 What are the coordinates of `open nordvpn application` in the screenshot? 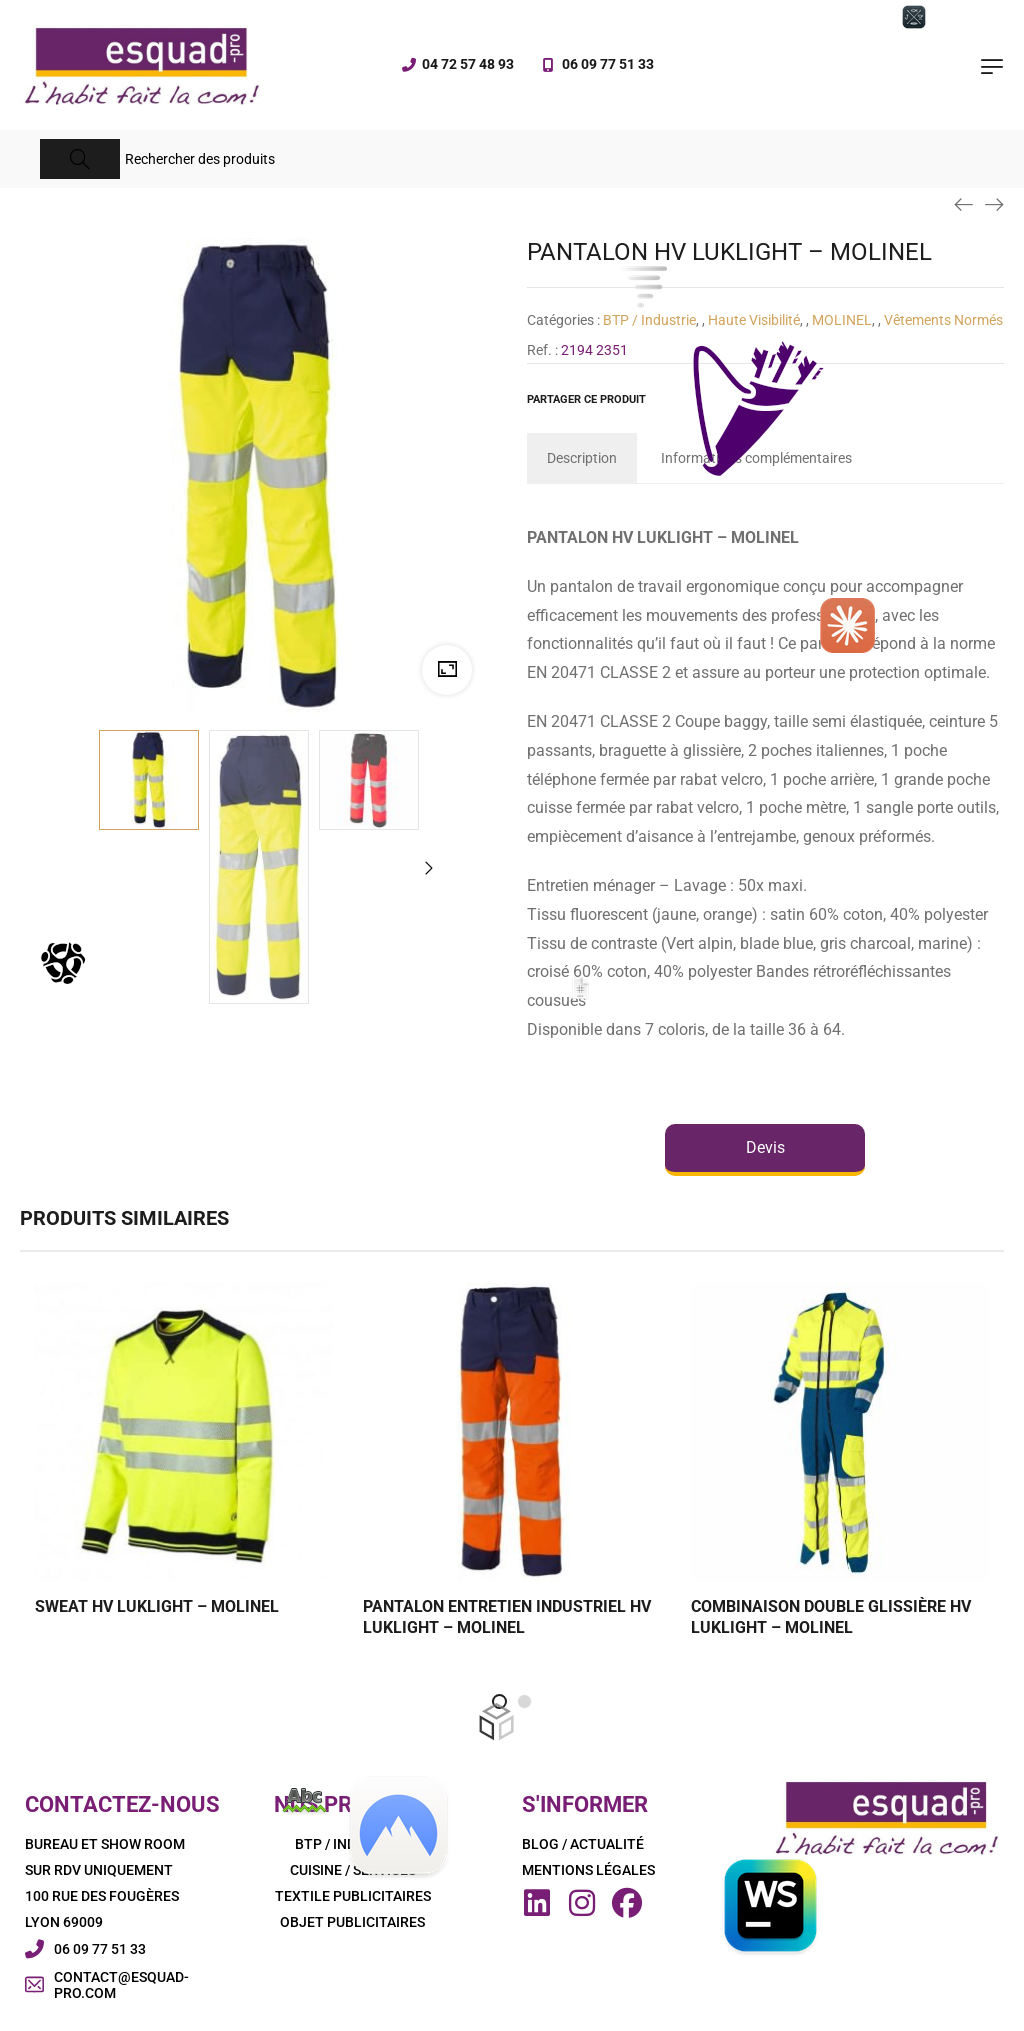 It's located at (398, 1825).